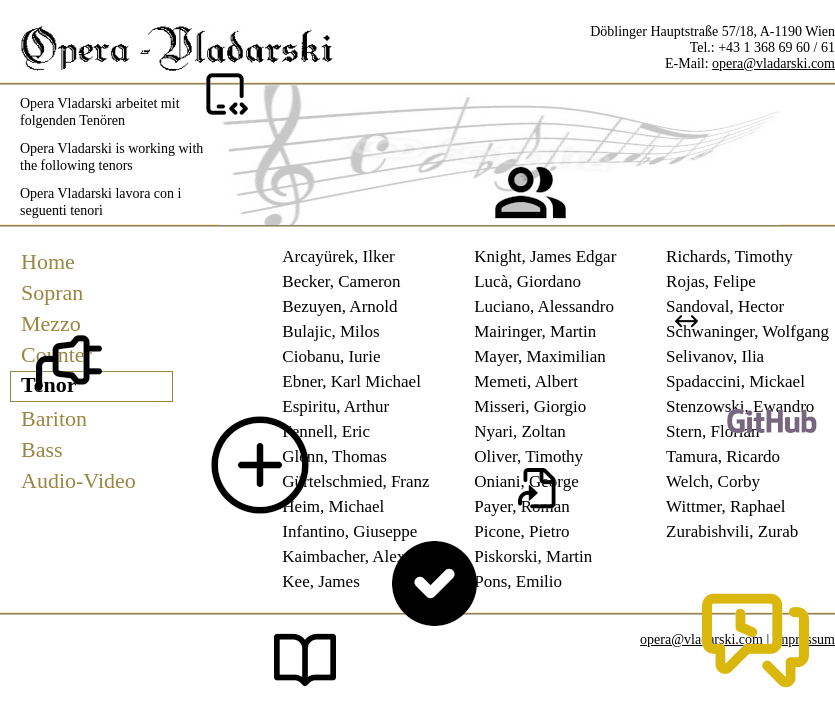 Image resolution: width=835 pixels, height=720 pixels. What do you see at coordinates (69, 362) in the screenshot?
I see `connect to a power source or external device` at bounding box center [69, 362].